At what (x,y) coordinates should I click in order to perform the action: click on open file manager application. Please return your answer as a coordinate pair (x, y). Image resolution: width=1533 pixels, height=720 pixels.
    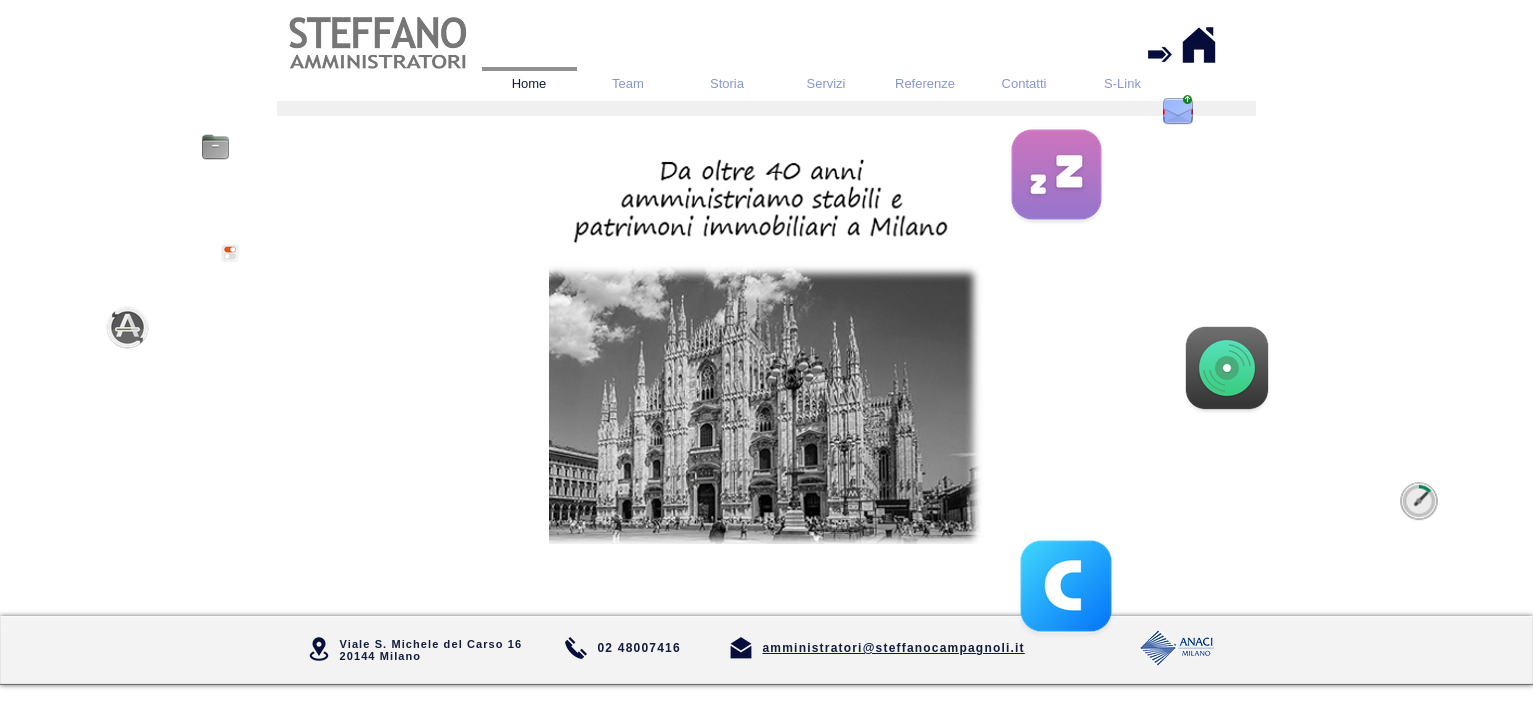
    Looking at the image, I should click on (215, 146).